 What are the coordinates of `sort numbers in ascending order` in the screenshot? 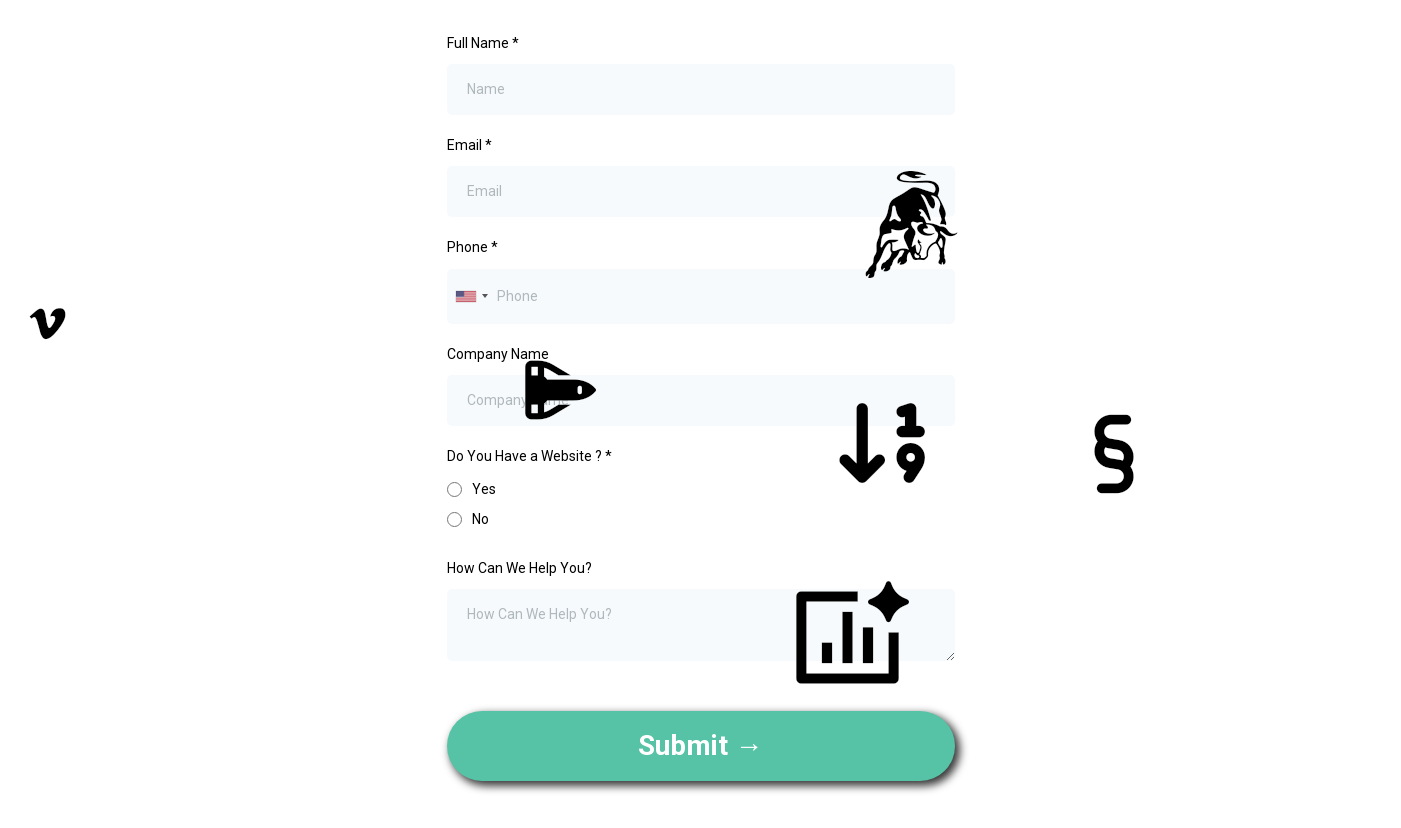 It's located at (885, 443).